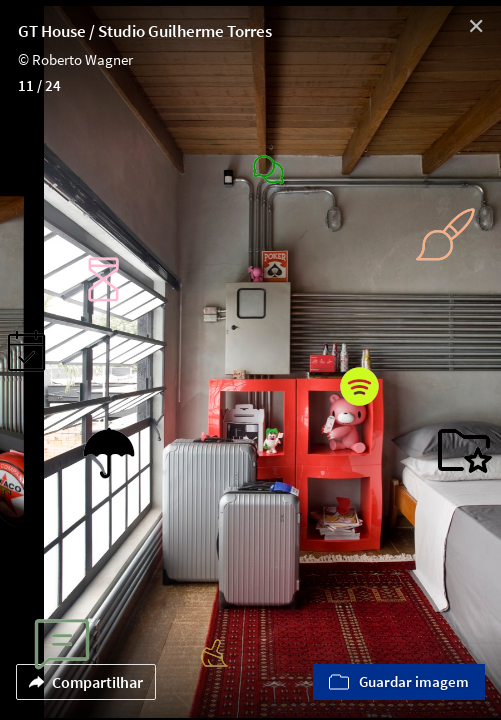 This screenshot has width=501, height=720. Describe the element at coordinates (62, 640) in the screenshot. I see `open chat or messaging` at that location.